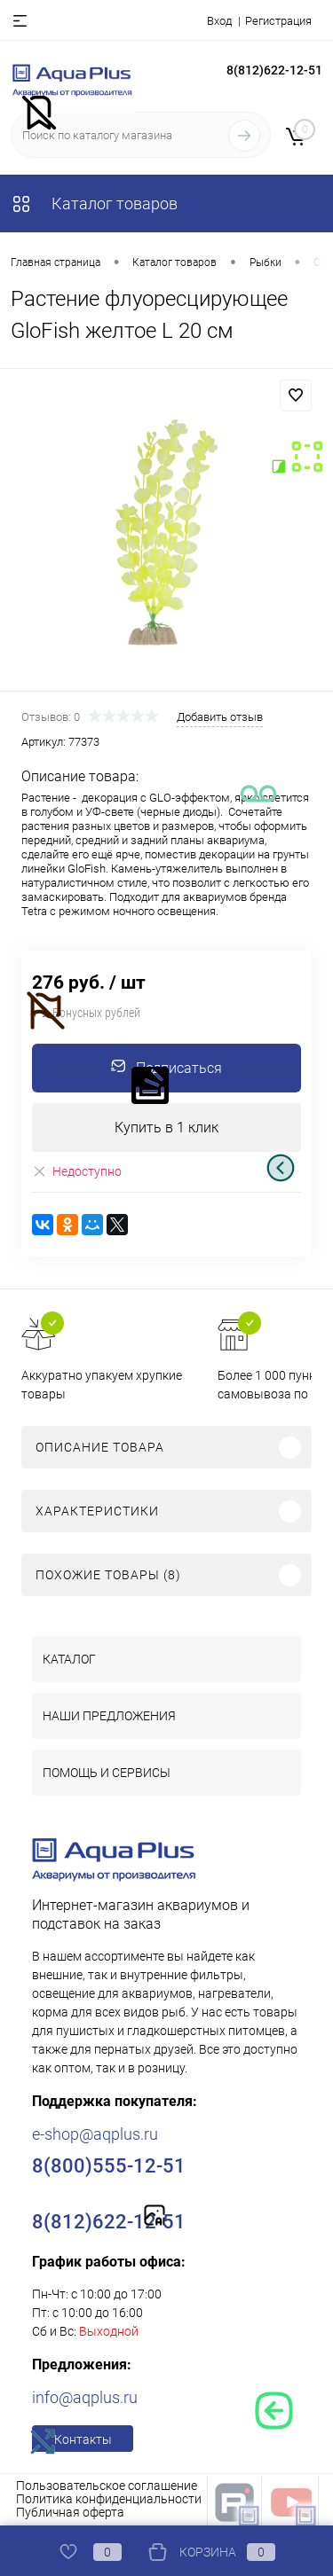 This screenshot has width=333, height=2576. Describe the element at coordinates (39, 113) in the screenshot. I see `remove item from bookmarks` at that location.